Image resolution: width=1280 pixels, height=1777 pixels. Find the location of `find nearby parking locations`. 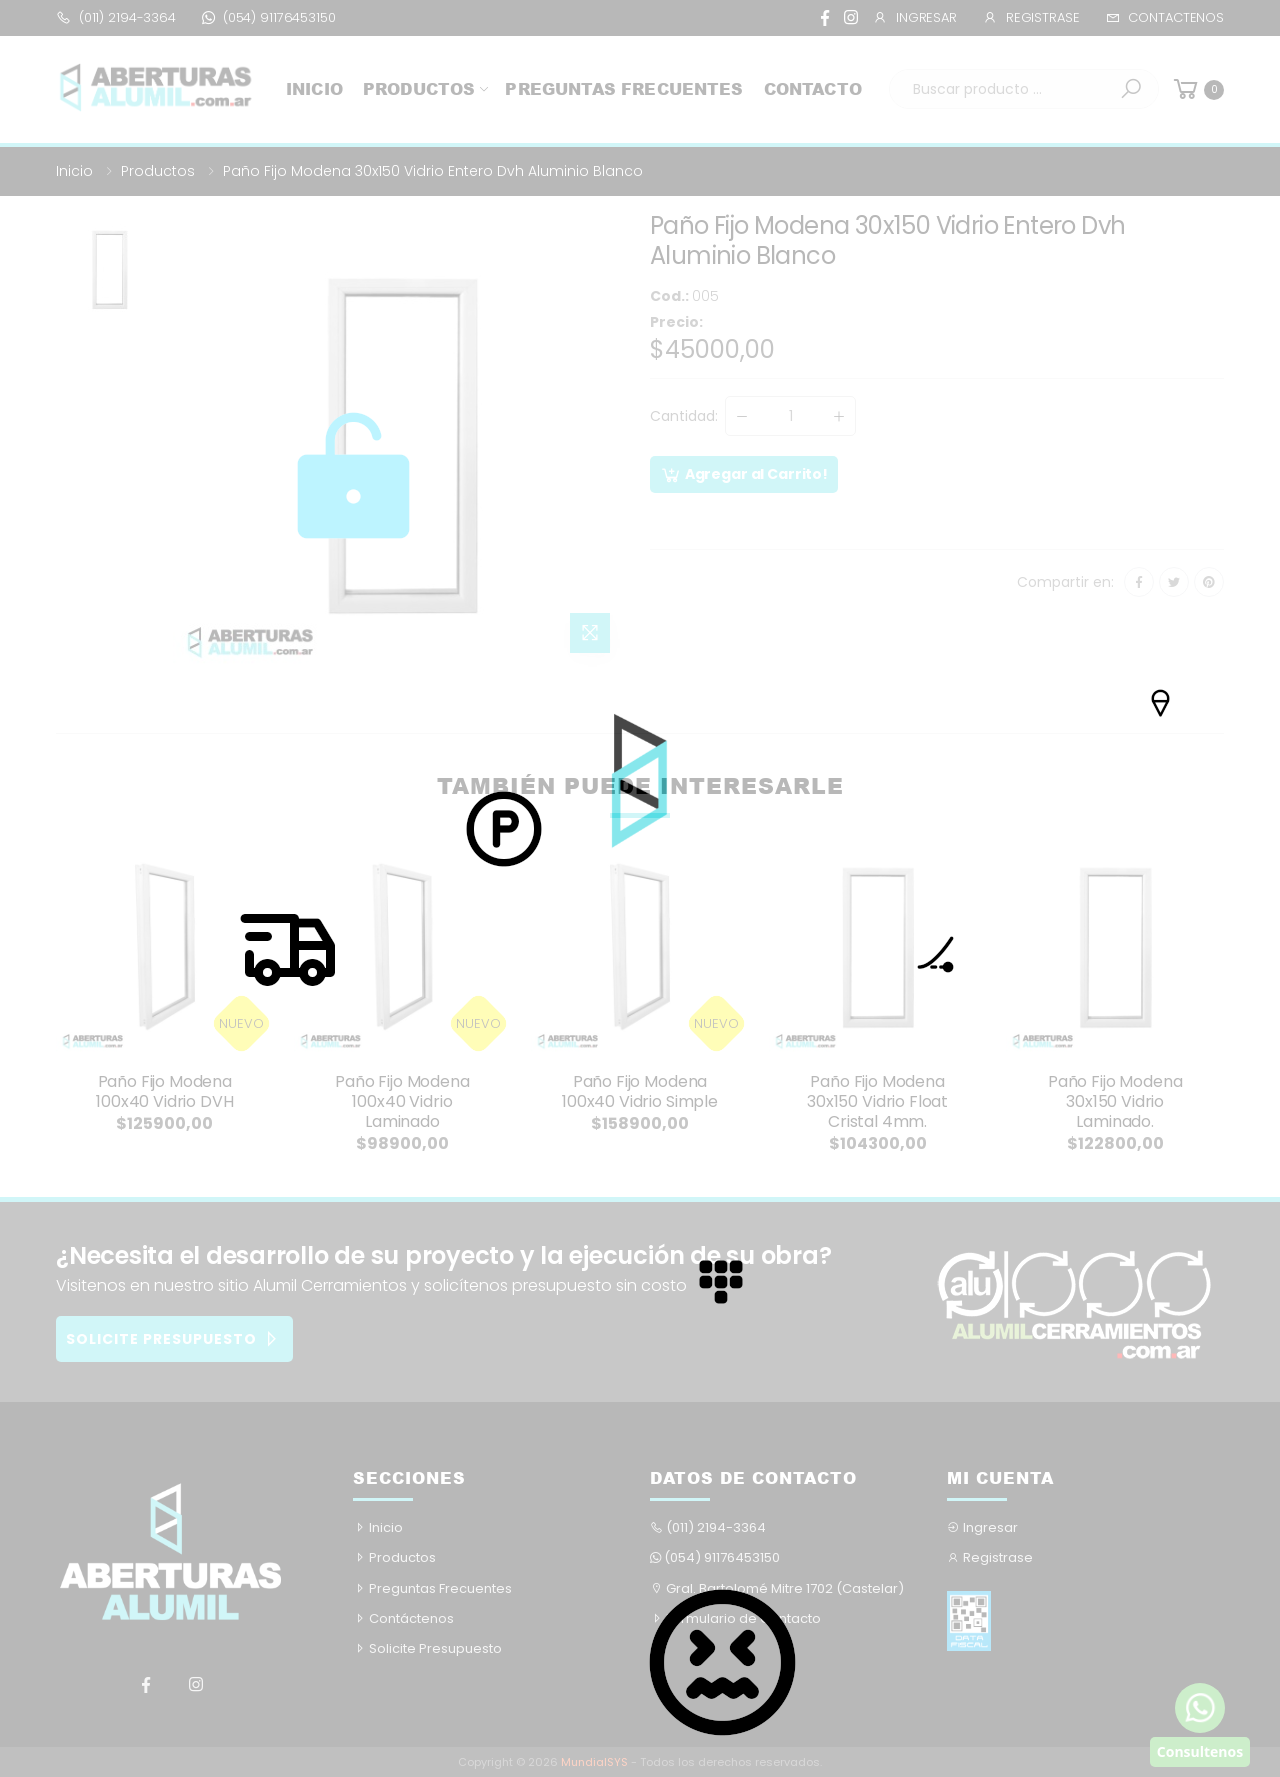

find nearby parking locations is located at coordinates (504, 829).